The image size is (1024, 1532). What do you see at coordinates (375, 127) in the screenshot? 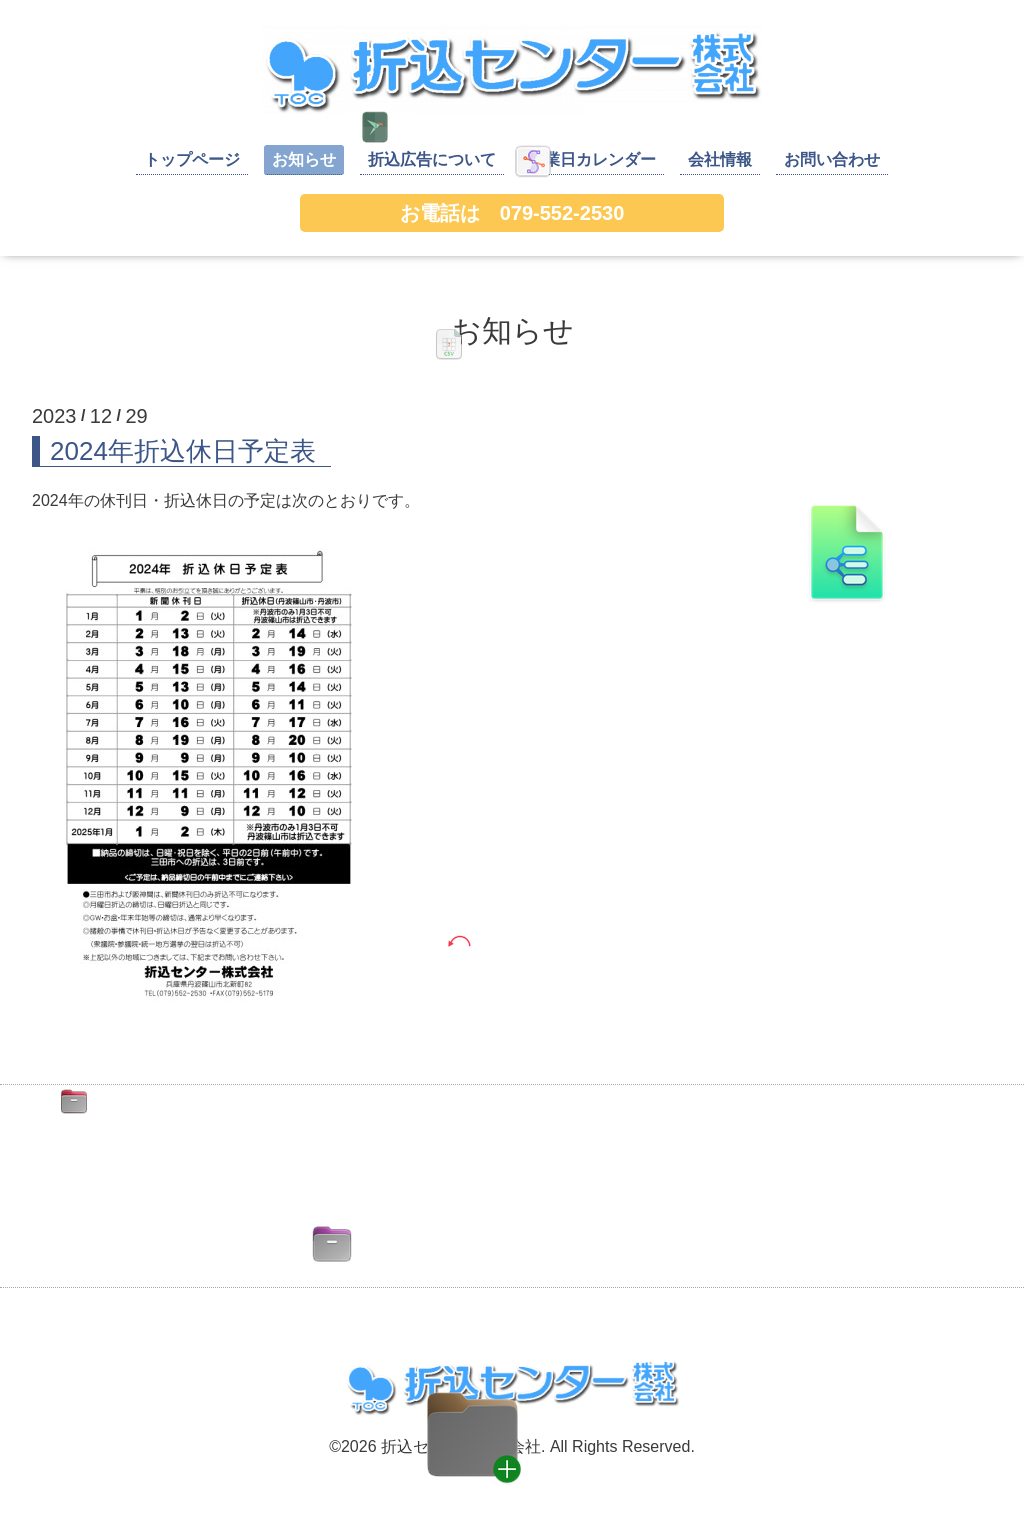
I see `snap application package file` at bounding box center [375, 127].